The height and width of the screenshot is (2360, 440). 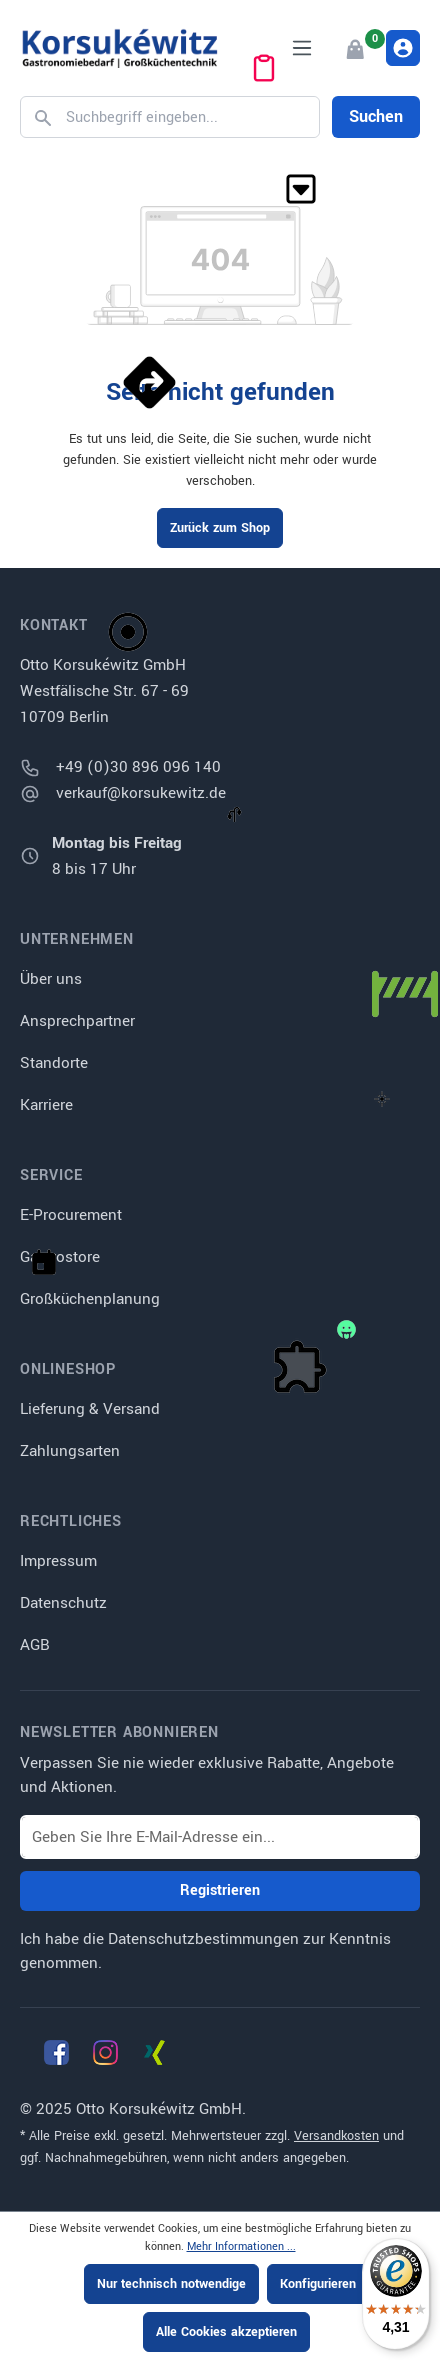 I want to click on get directions to a destination, so click(x=149, y=382).